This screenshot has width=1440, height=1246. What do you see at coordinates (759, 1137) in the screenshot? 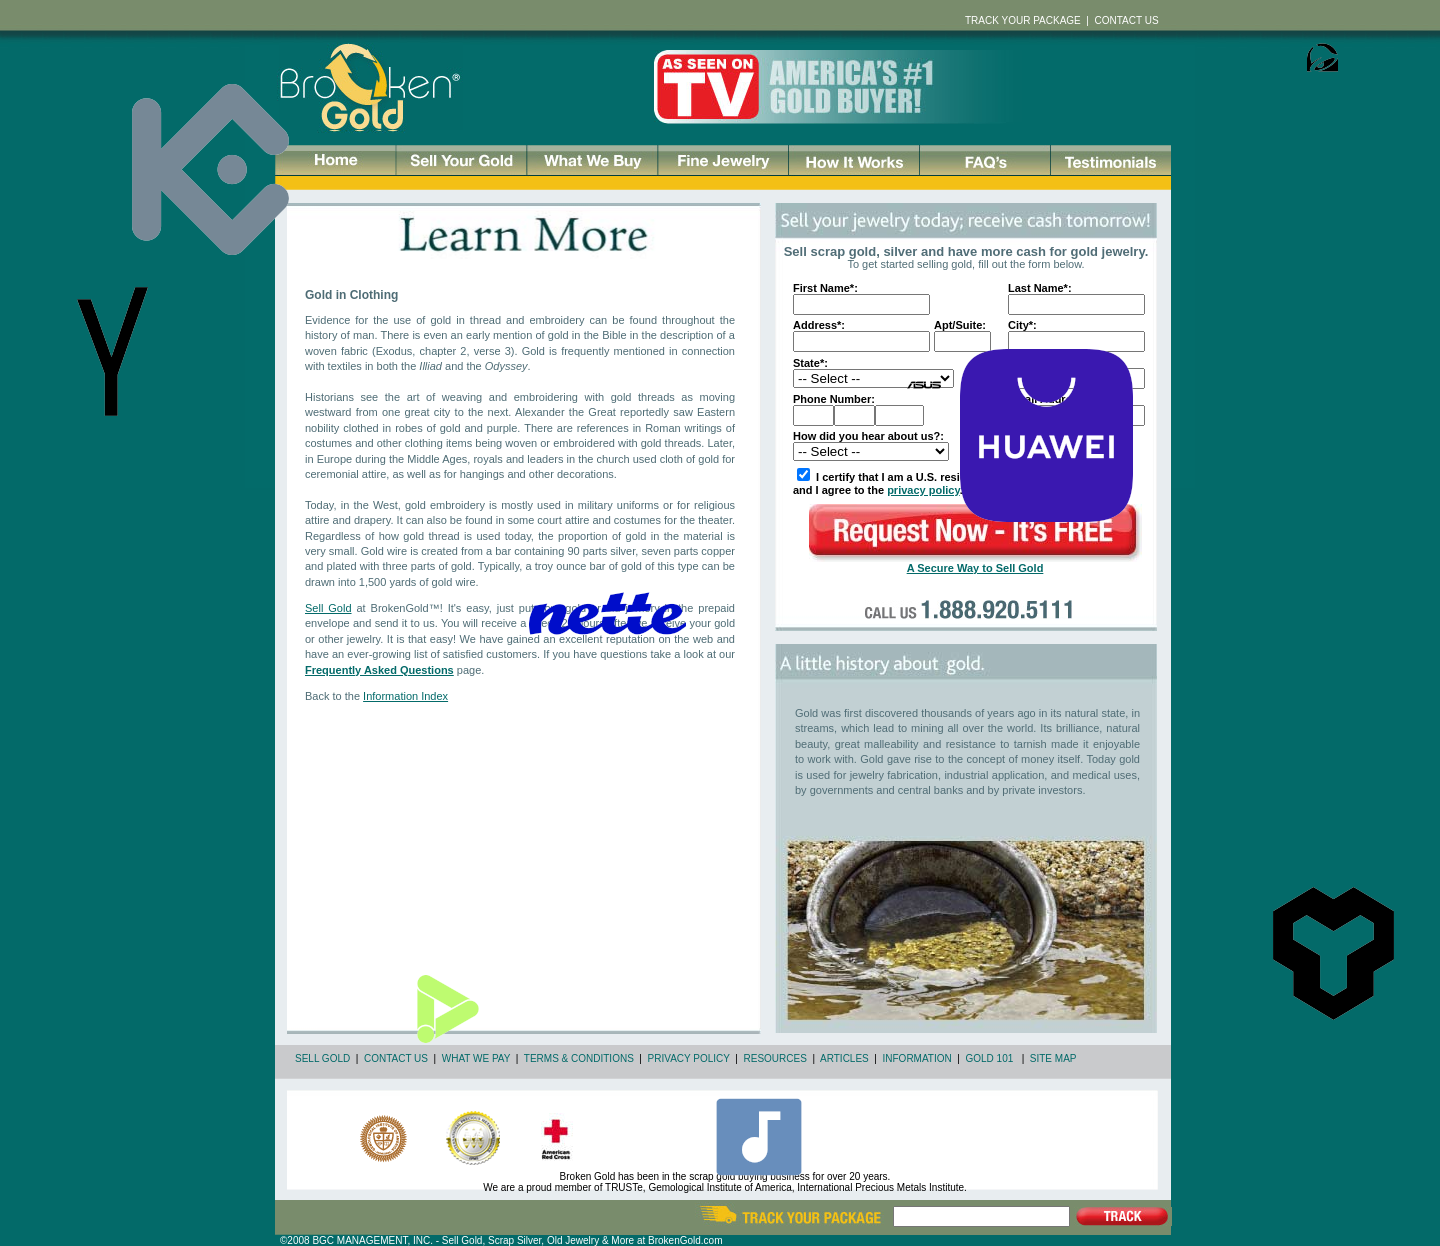
I see `play or access music files` at bounding box center [759, 1137].